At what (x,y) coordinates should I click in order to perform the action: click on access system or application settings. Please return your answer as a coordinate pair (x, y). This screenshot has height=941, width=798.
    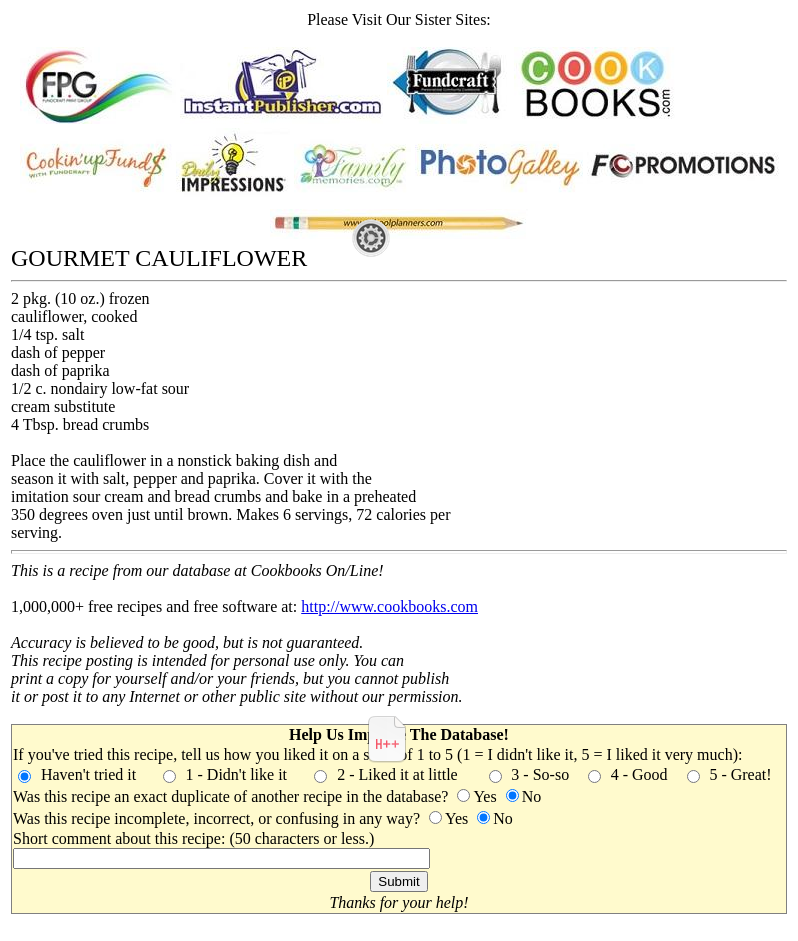
    Looking at the image, I should click on (371, 238).